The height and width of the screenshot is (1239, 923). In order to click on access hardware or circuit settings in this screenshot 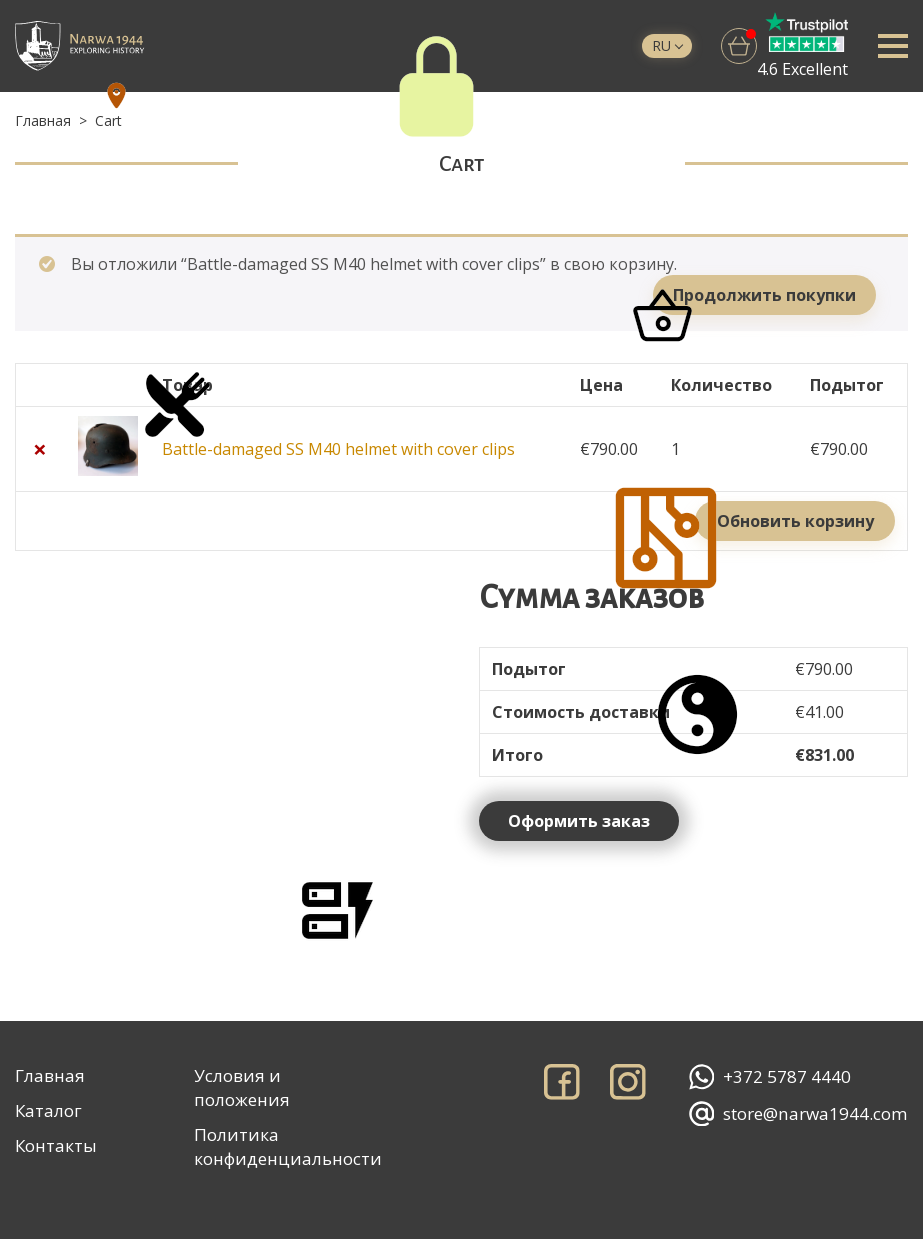, I will do `click(666, 538)`.